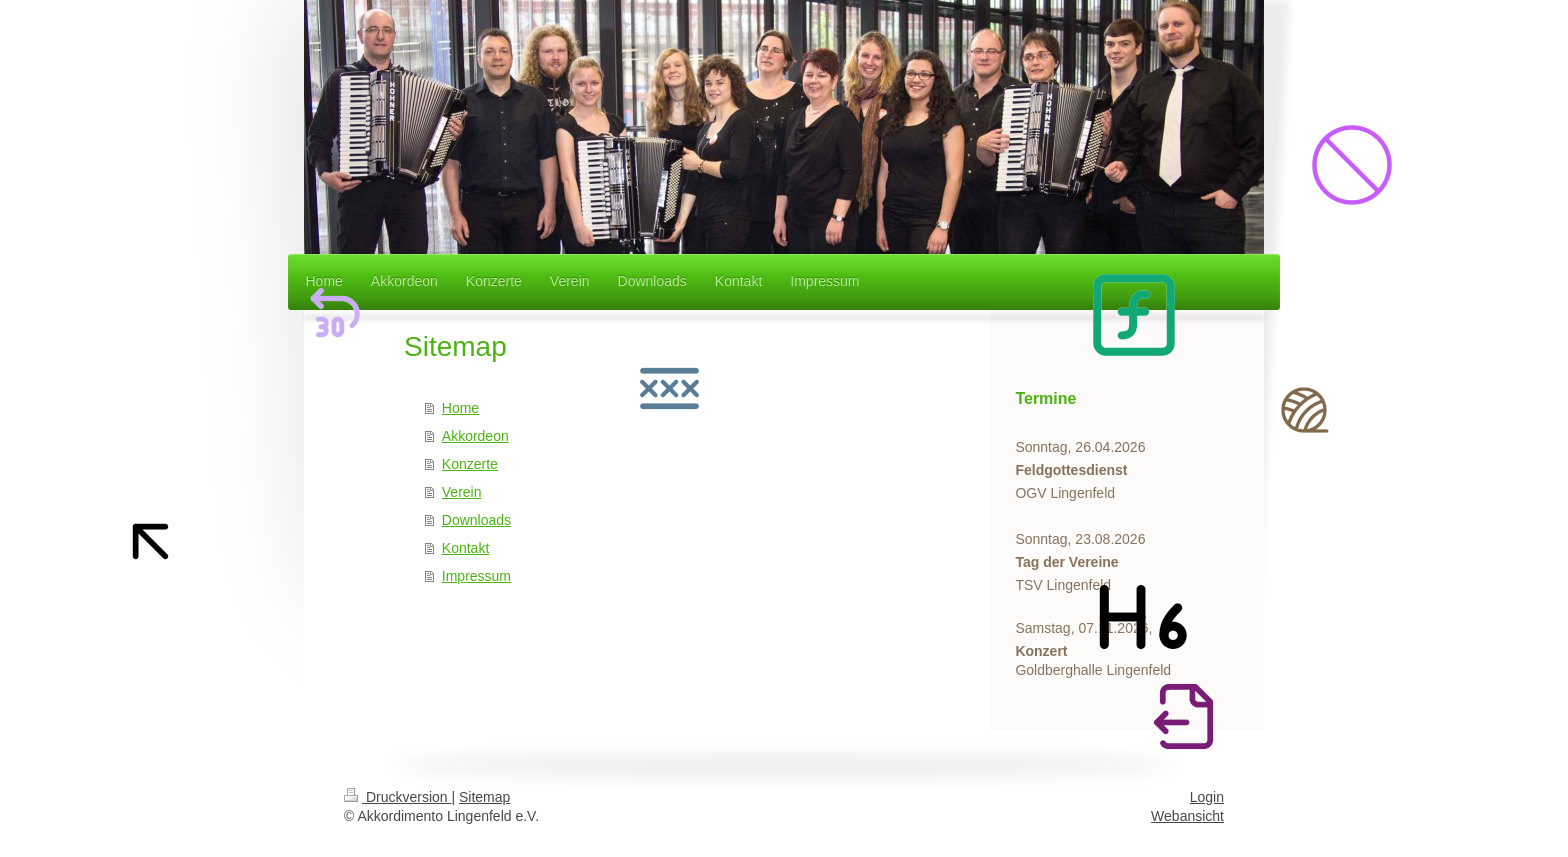 This screenshot has width=1568, height=857. Describe the element at coordinates (669, 388) in the screenshot. I see `delete multiple selected items` at that location.